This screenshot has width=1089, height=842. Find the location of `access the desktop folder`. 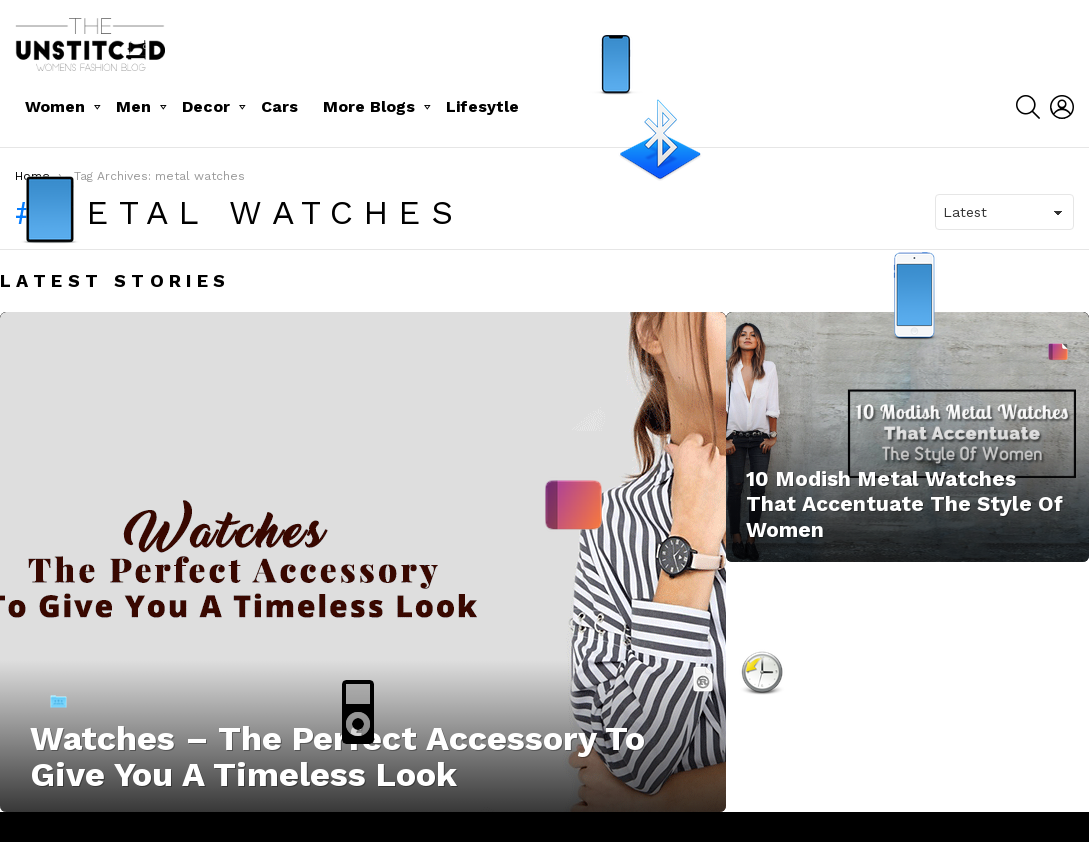

access the desktop folder is located at coordinates (573, 503).